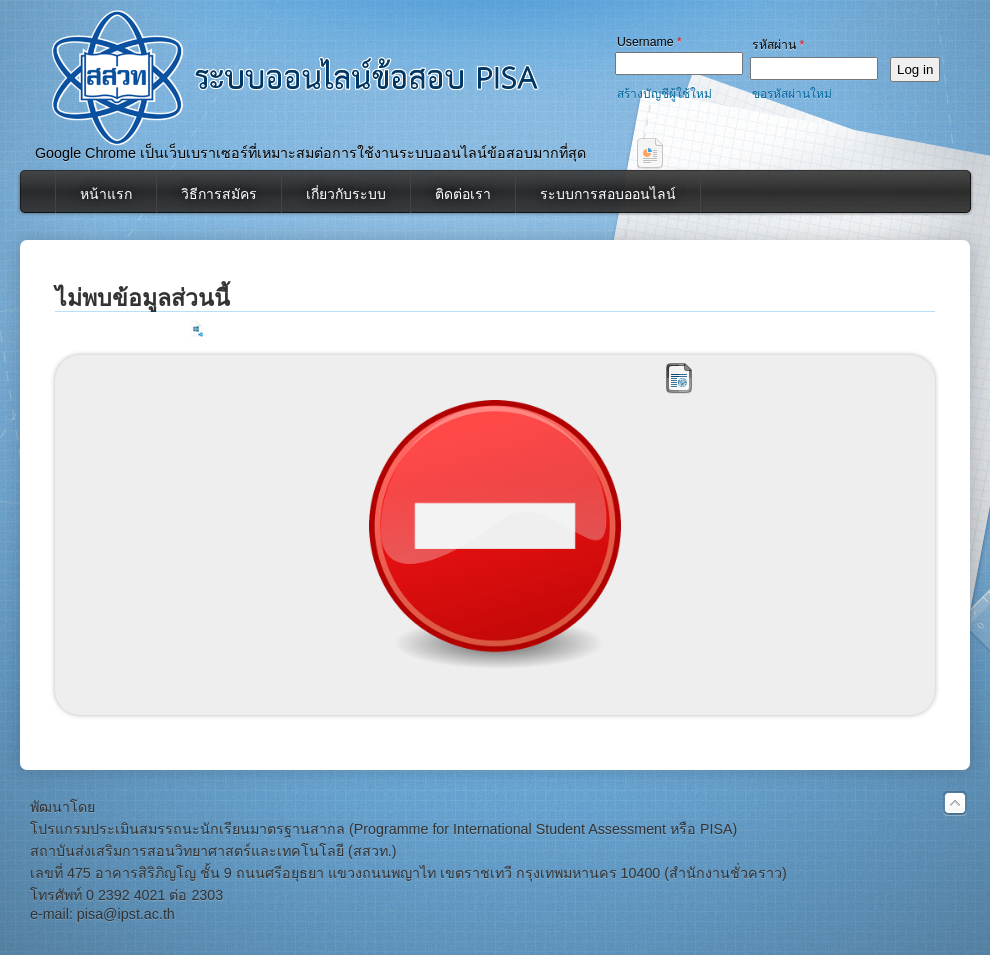 The height and width of the screenshot is (955, 990). I want to click on libreoffice web template file type, so click(679, 378).